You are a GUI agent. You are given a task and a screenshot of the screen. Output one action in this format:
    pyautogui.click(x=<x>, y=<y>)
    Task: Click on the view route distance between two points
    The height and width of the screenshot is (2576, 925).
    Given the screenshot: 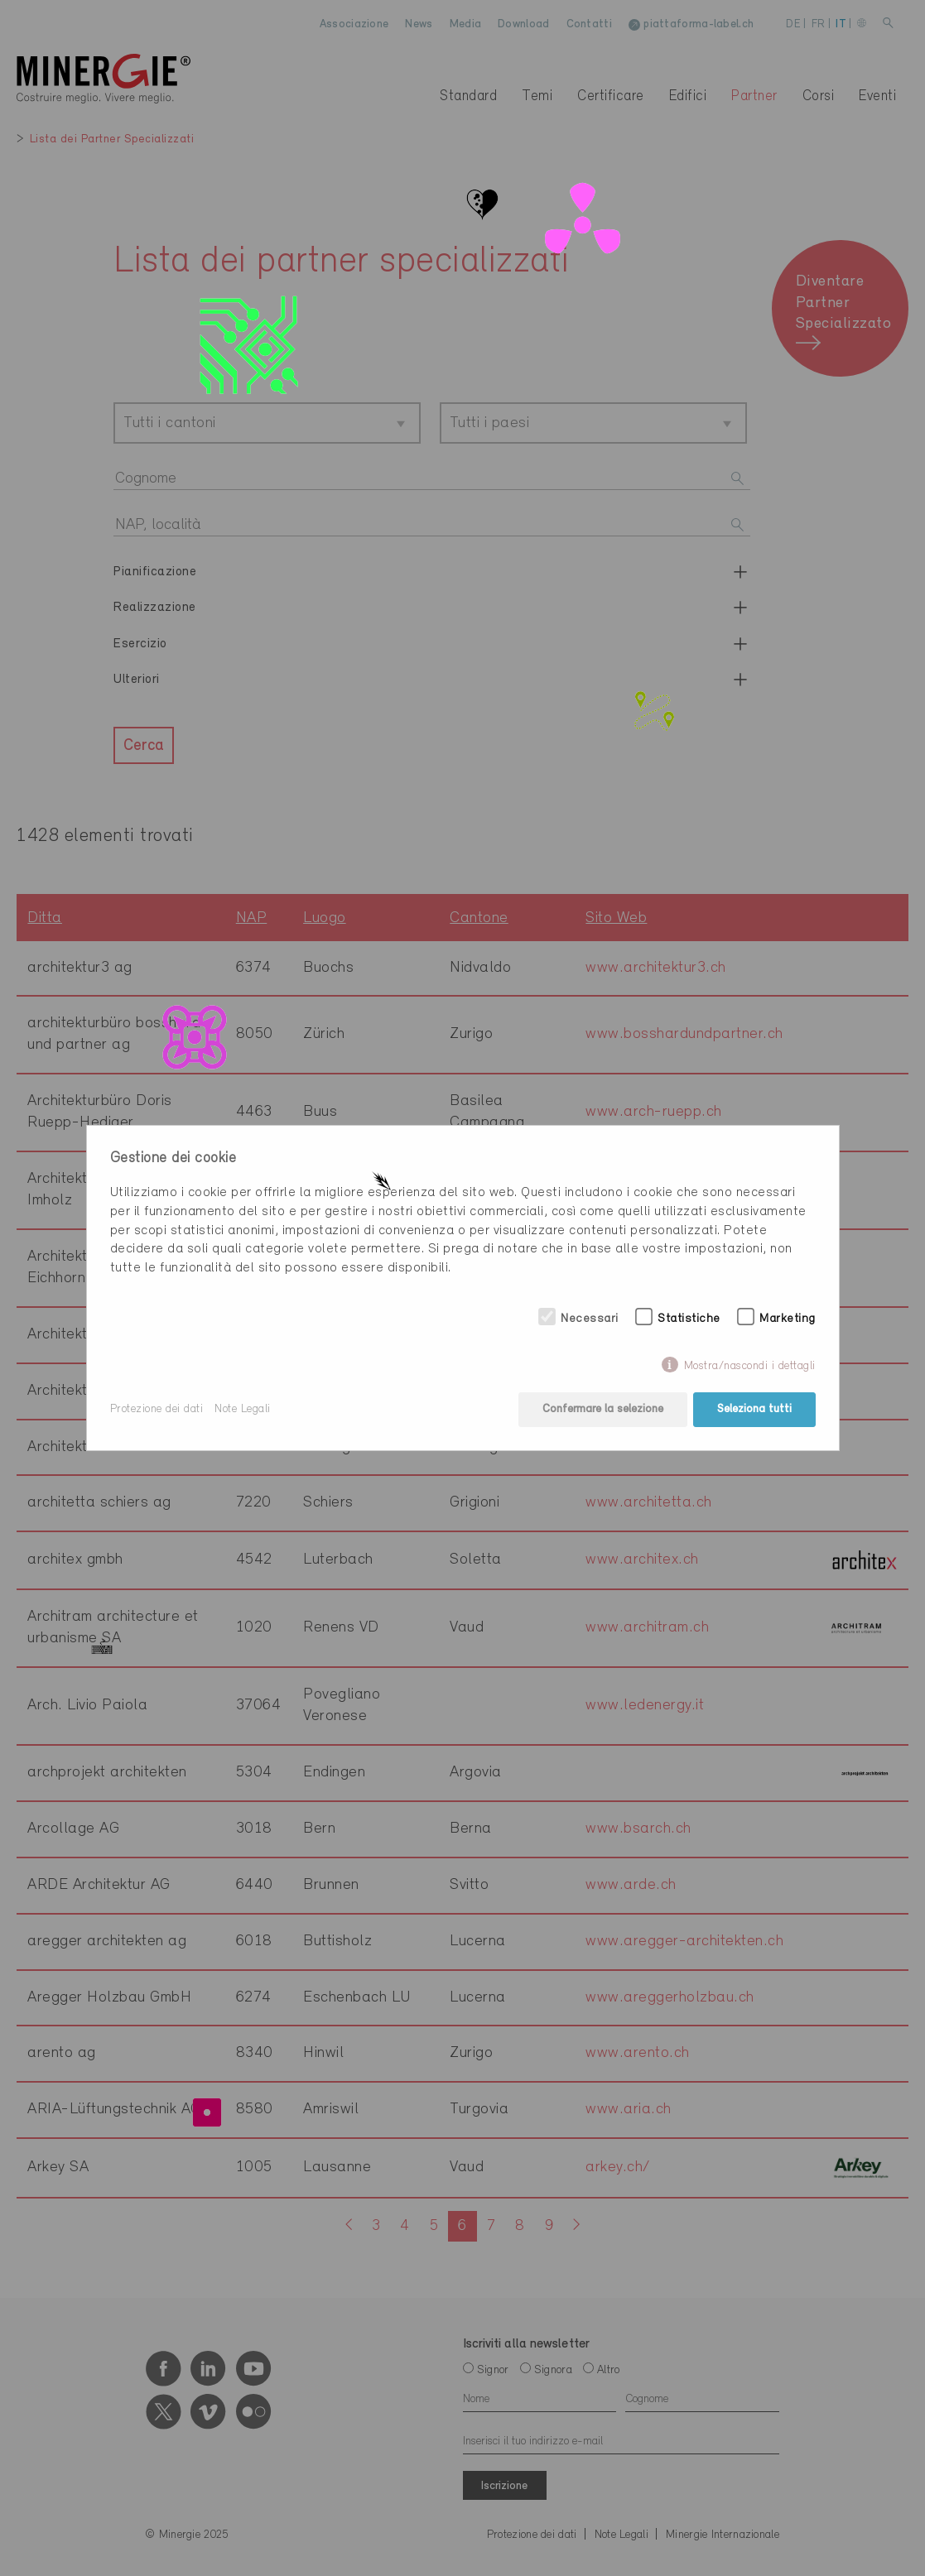 What is the action you would take?
    pyautogui.click(x=654, y=711)
    